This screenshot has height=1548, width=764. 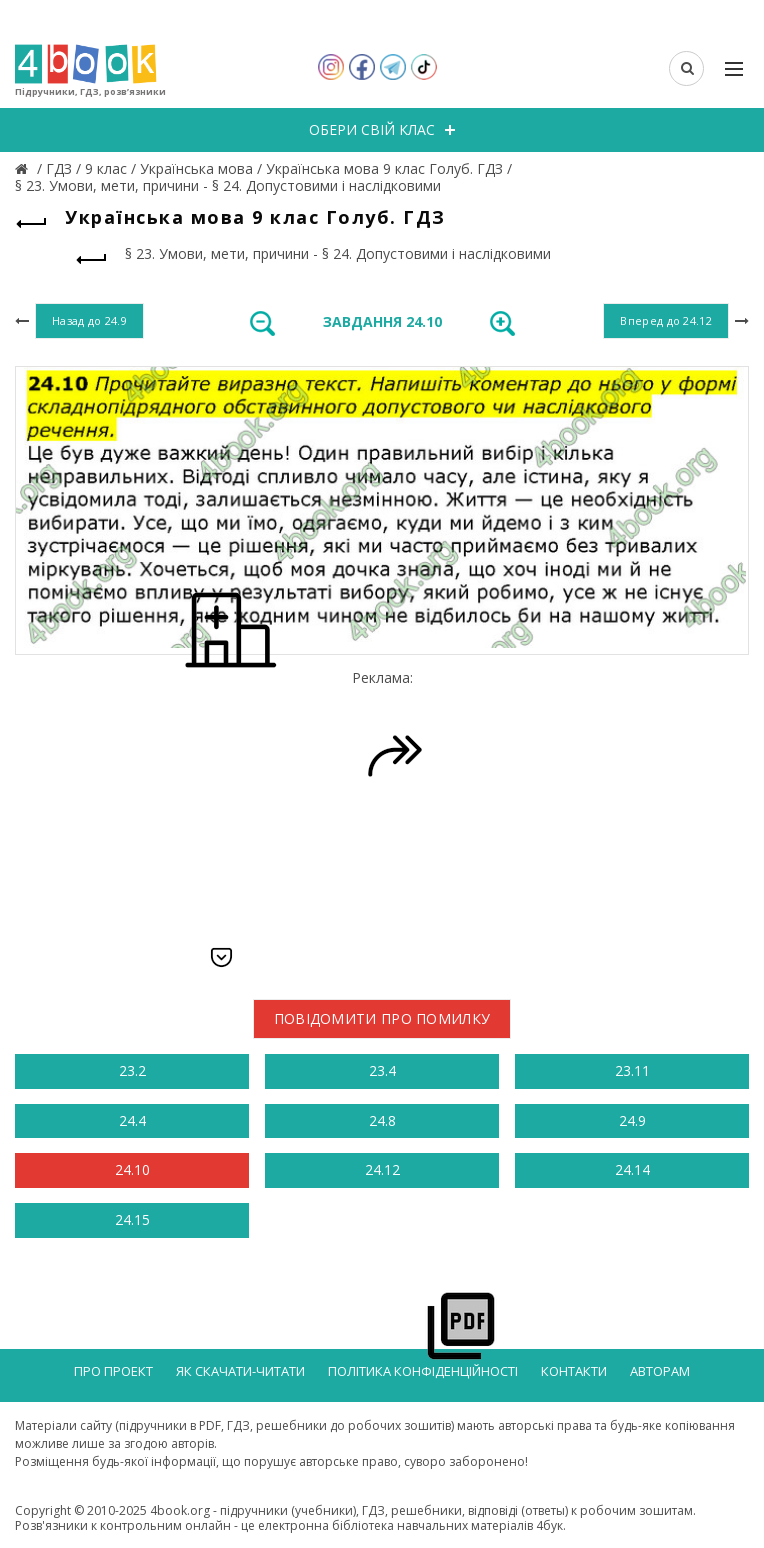 What do you see at coordinates (461, 1326) in the screenshot?
I see `save or export as PDF` at bounding box center [461, 1326].